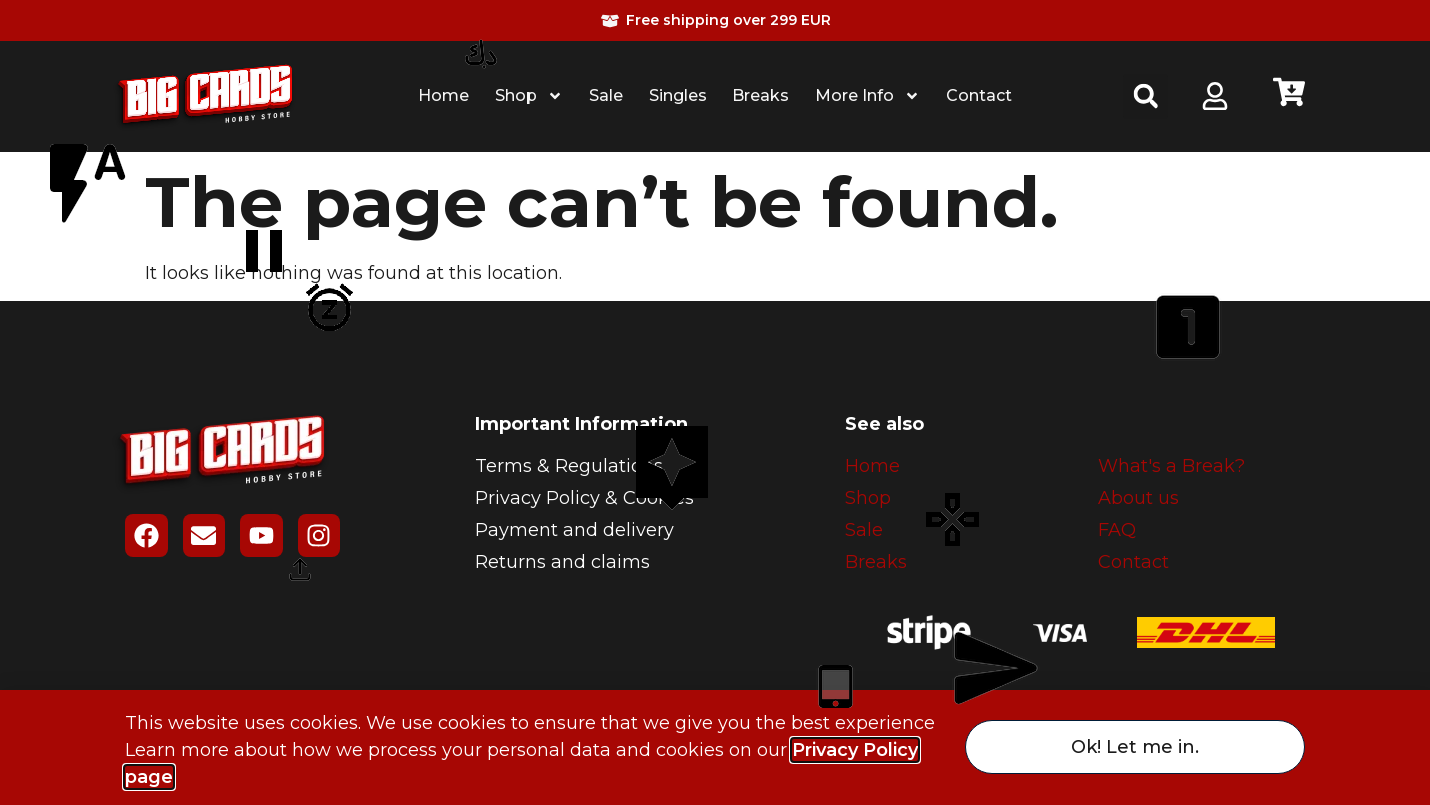  What do you see at coordinates (264, 251) in the screenshot?
I see `pause media playback` at bounding box center [264, 251].